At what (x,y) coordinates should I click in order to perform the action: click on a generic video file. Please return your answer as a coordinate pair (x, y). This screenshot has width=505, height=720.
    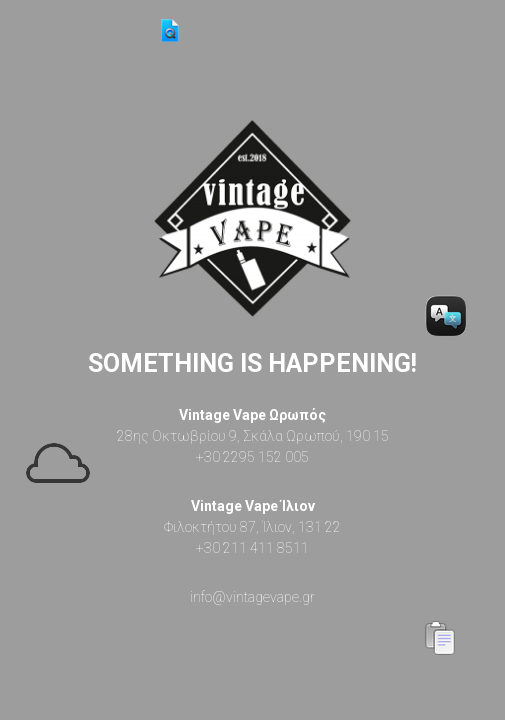
    Looking at the image, I should click on (170, 31).